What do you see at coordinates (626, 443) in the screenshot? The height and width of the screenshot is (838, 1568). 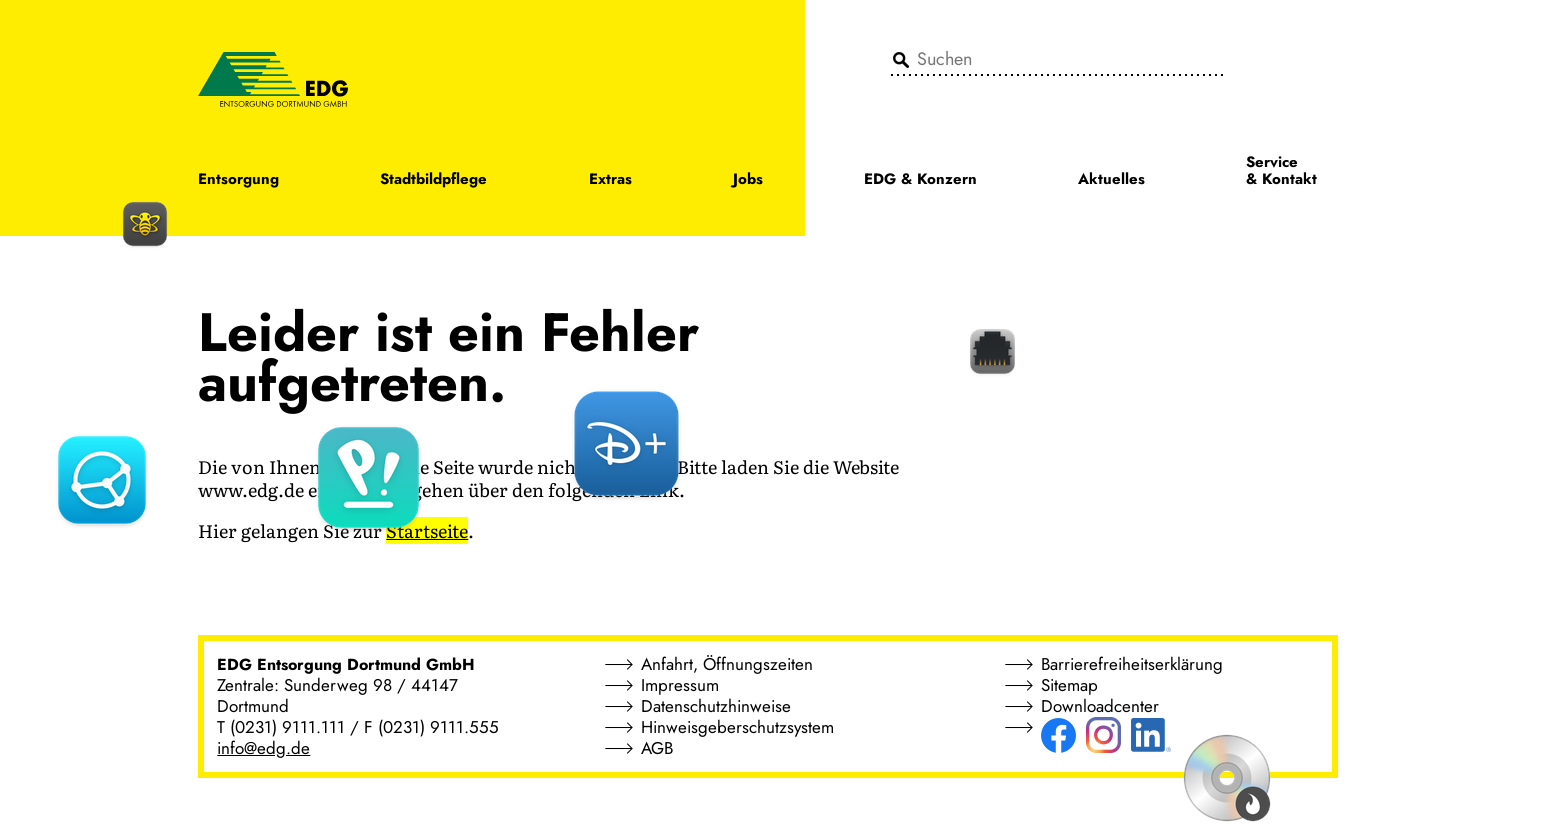 I see `open the Disney+ streaming app` at bounding box center [626, 443].